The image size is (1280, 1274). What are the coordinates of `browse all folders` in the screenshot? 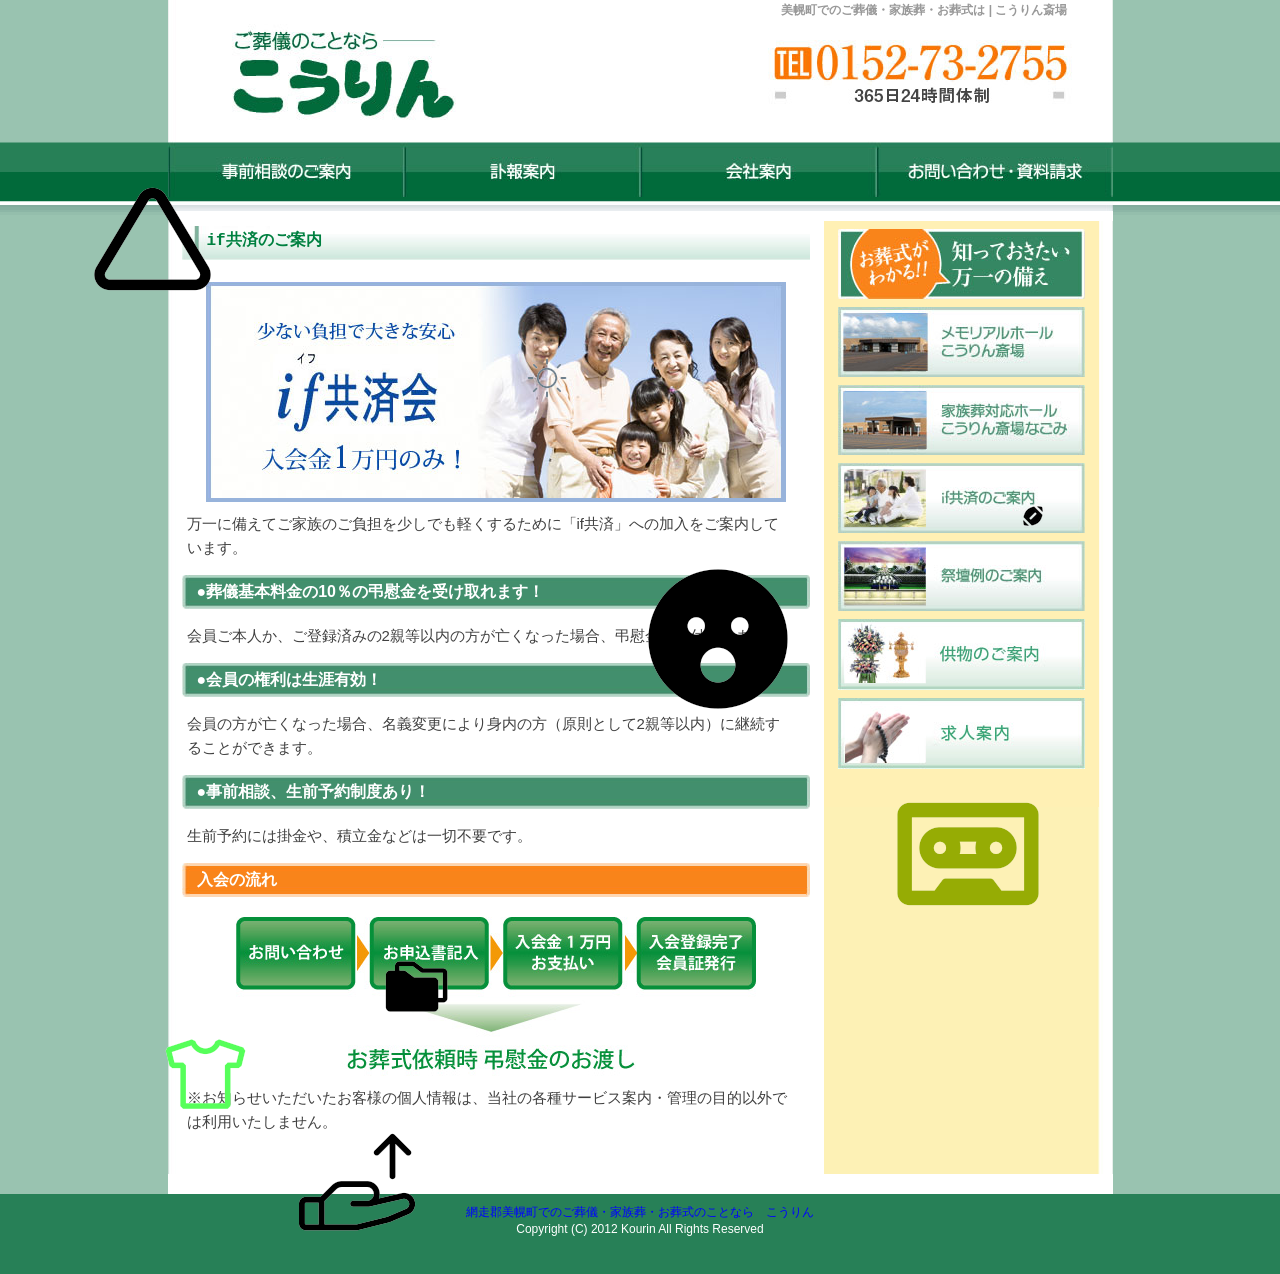 It's located at (415, 986).